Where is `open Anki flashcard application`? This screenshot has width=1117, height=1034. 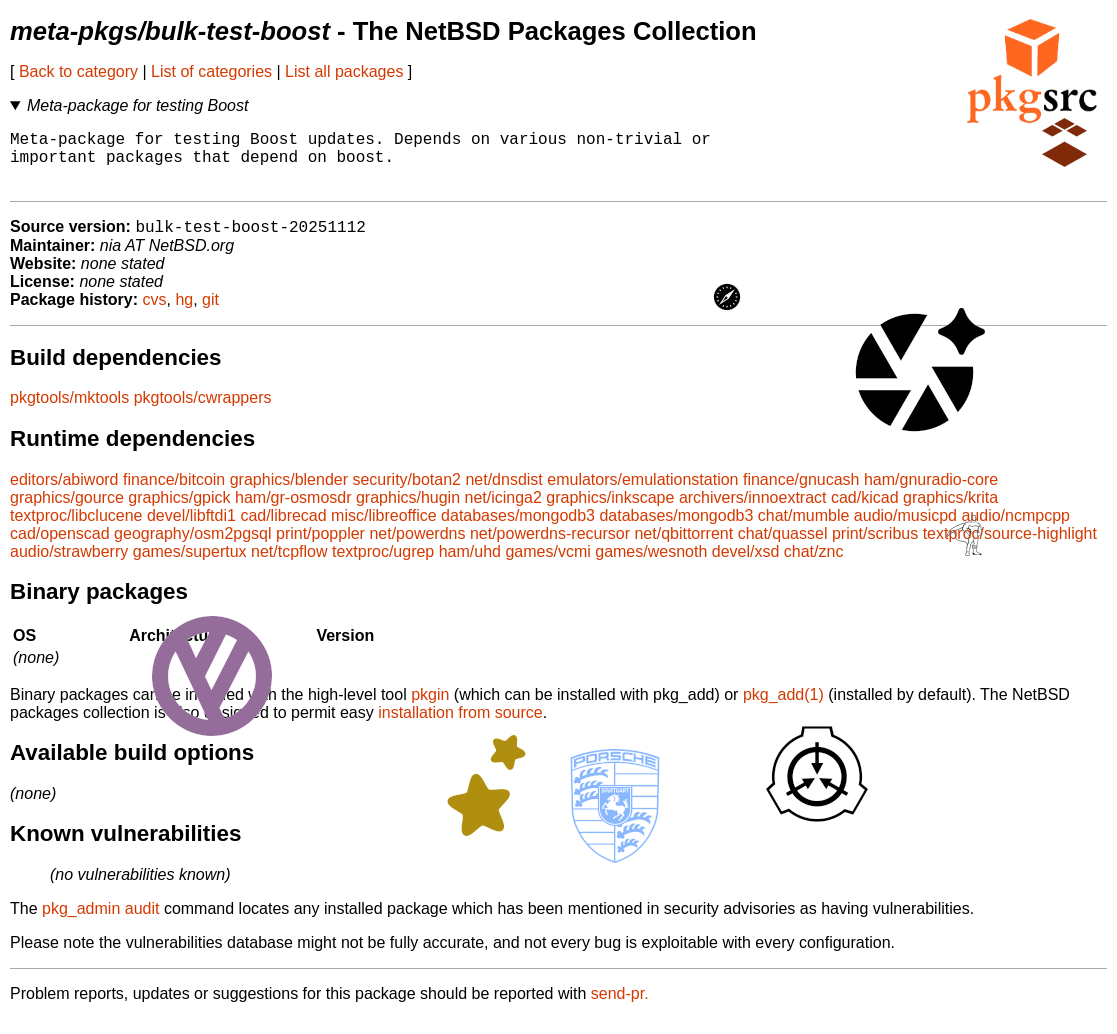
open Anki flashcard application is located at coordinates (486, 785).